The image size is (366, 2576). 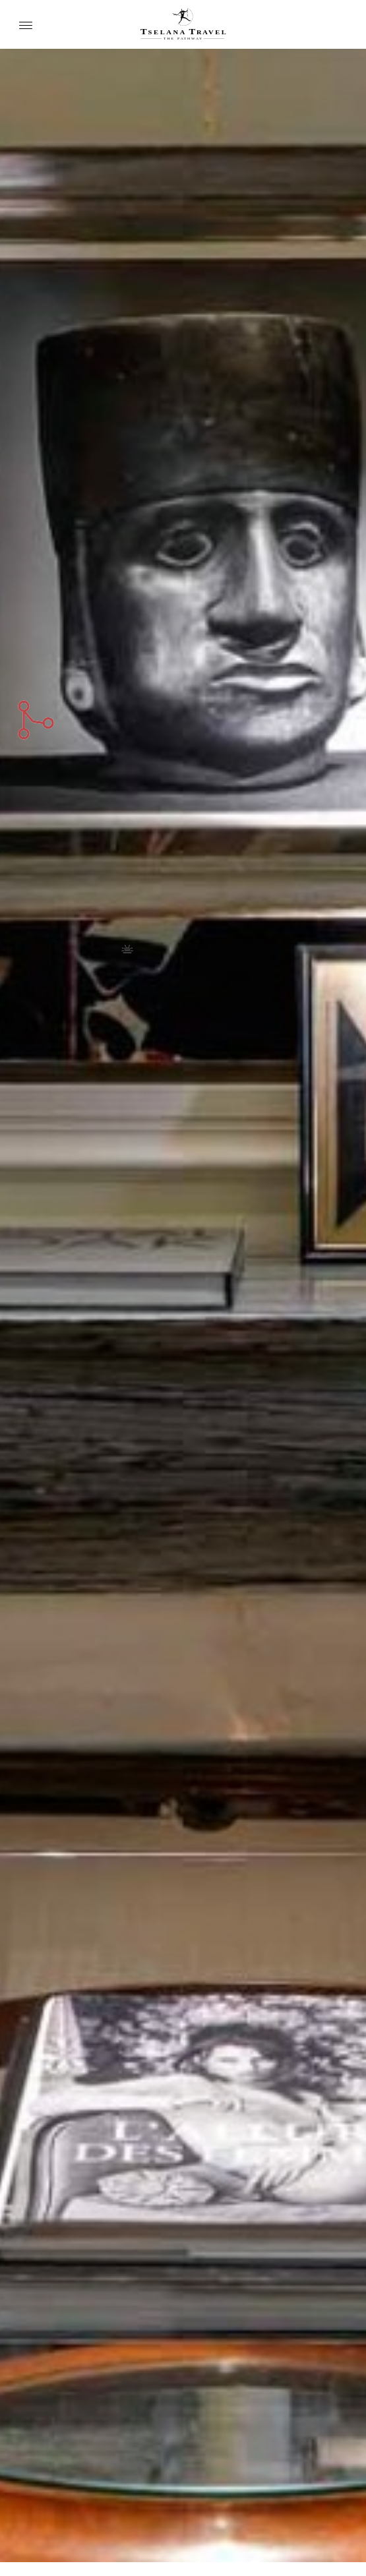 I want to click on toggle sunrise or sunset theme, so click(x=127, y=949).